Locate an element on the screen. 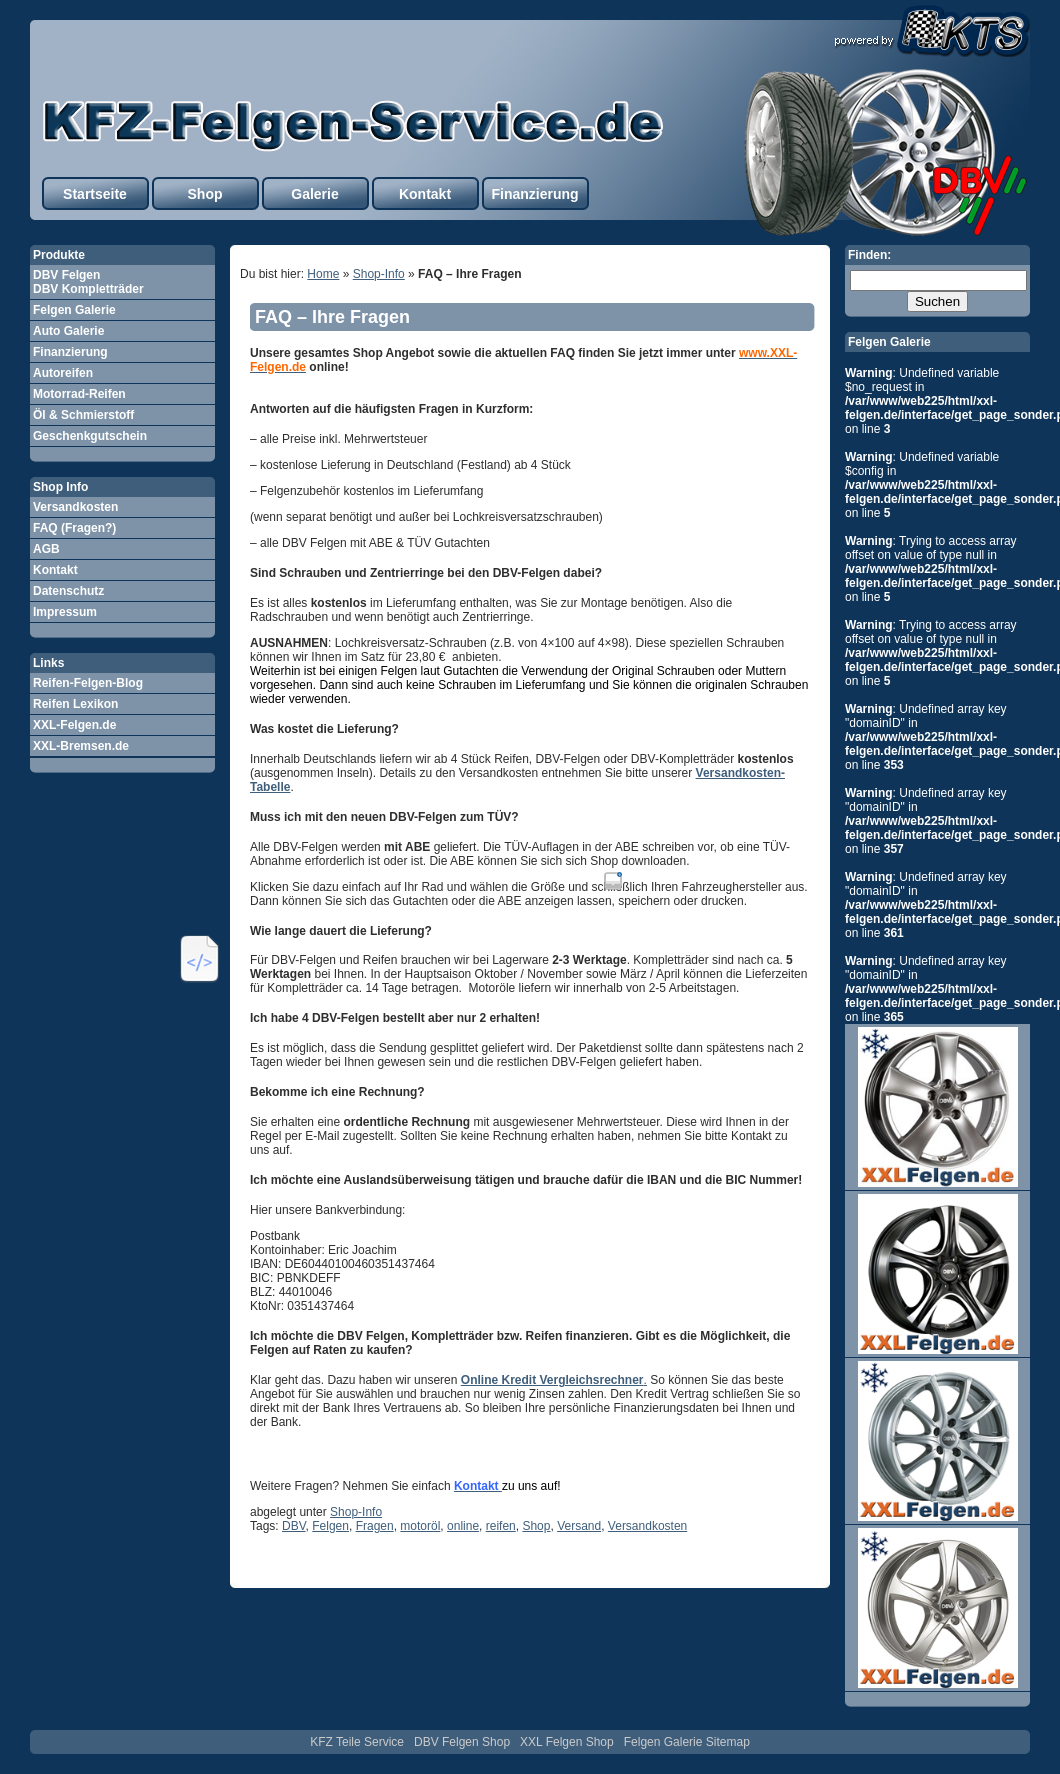 The width and height of the screenshot is (1060, 1774). an HTML or web page file is located at coordinates (199, 958).